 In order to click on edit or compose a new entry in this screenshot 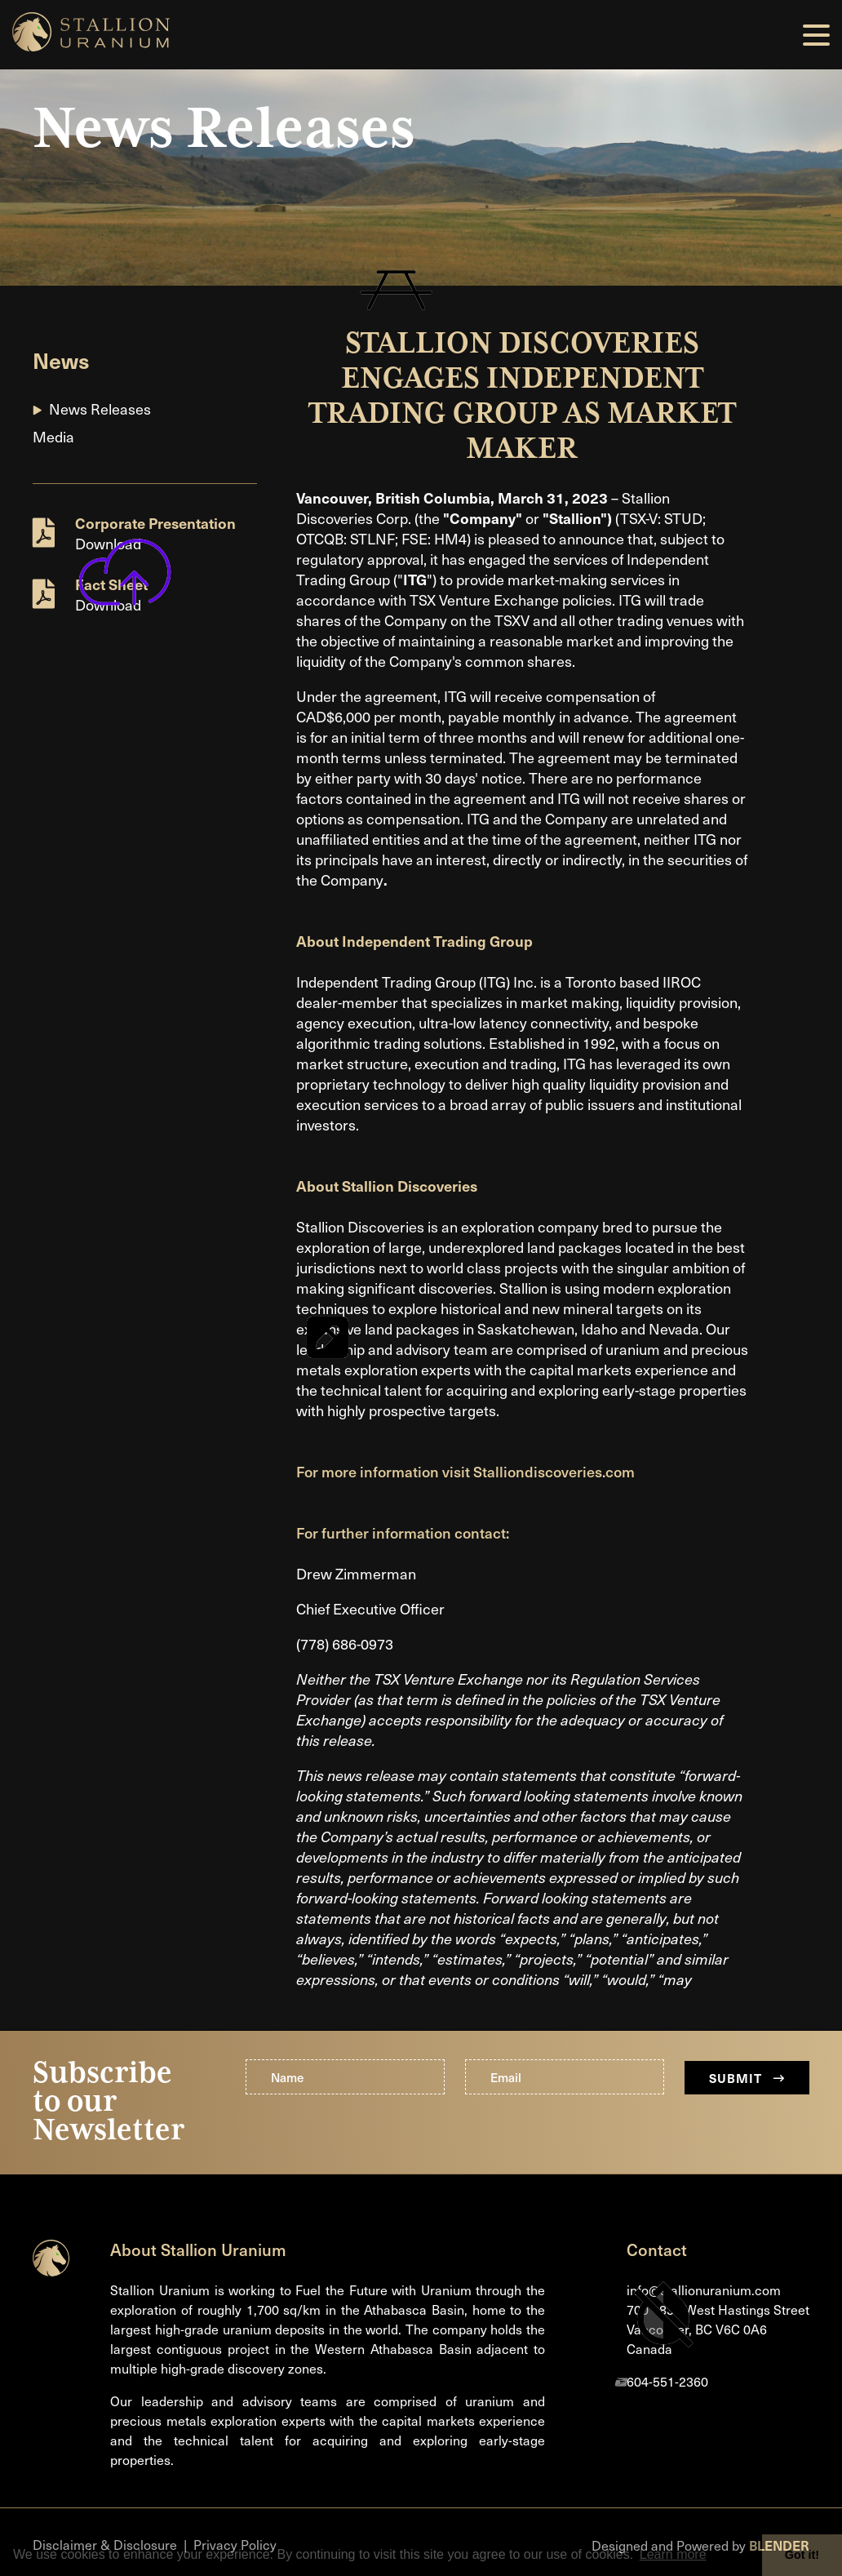, I will do `click(327, 1337)`.